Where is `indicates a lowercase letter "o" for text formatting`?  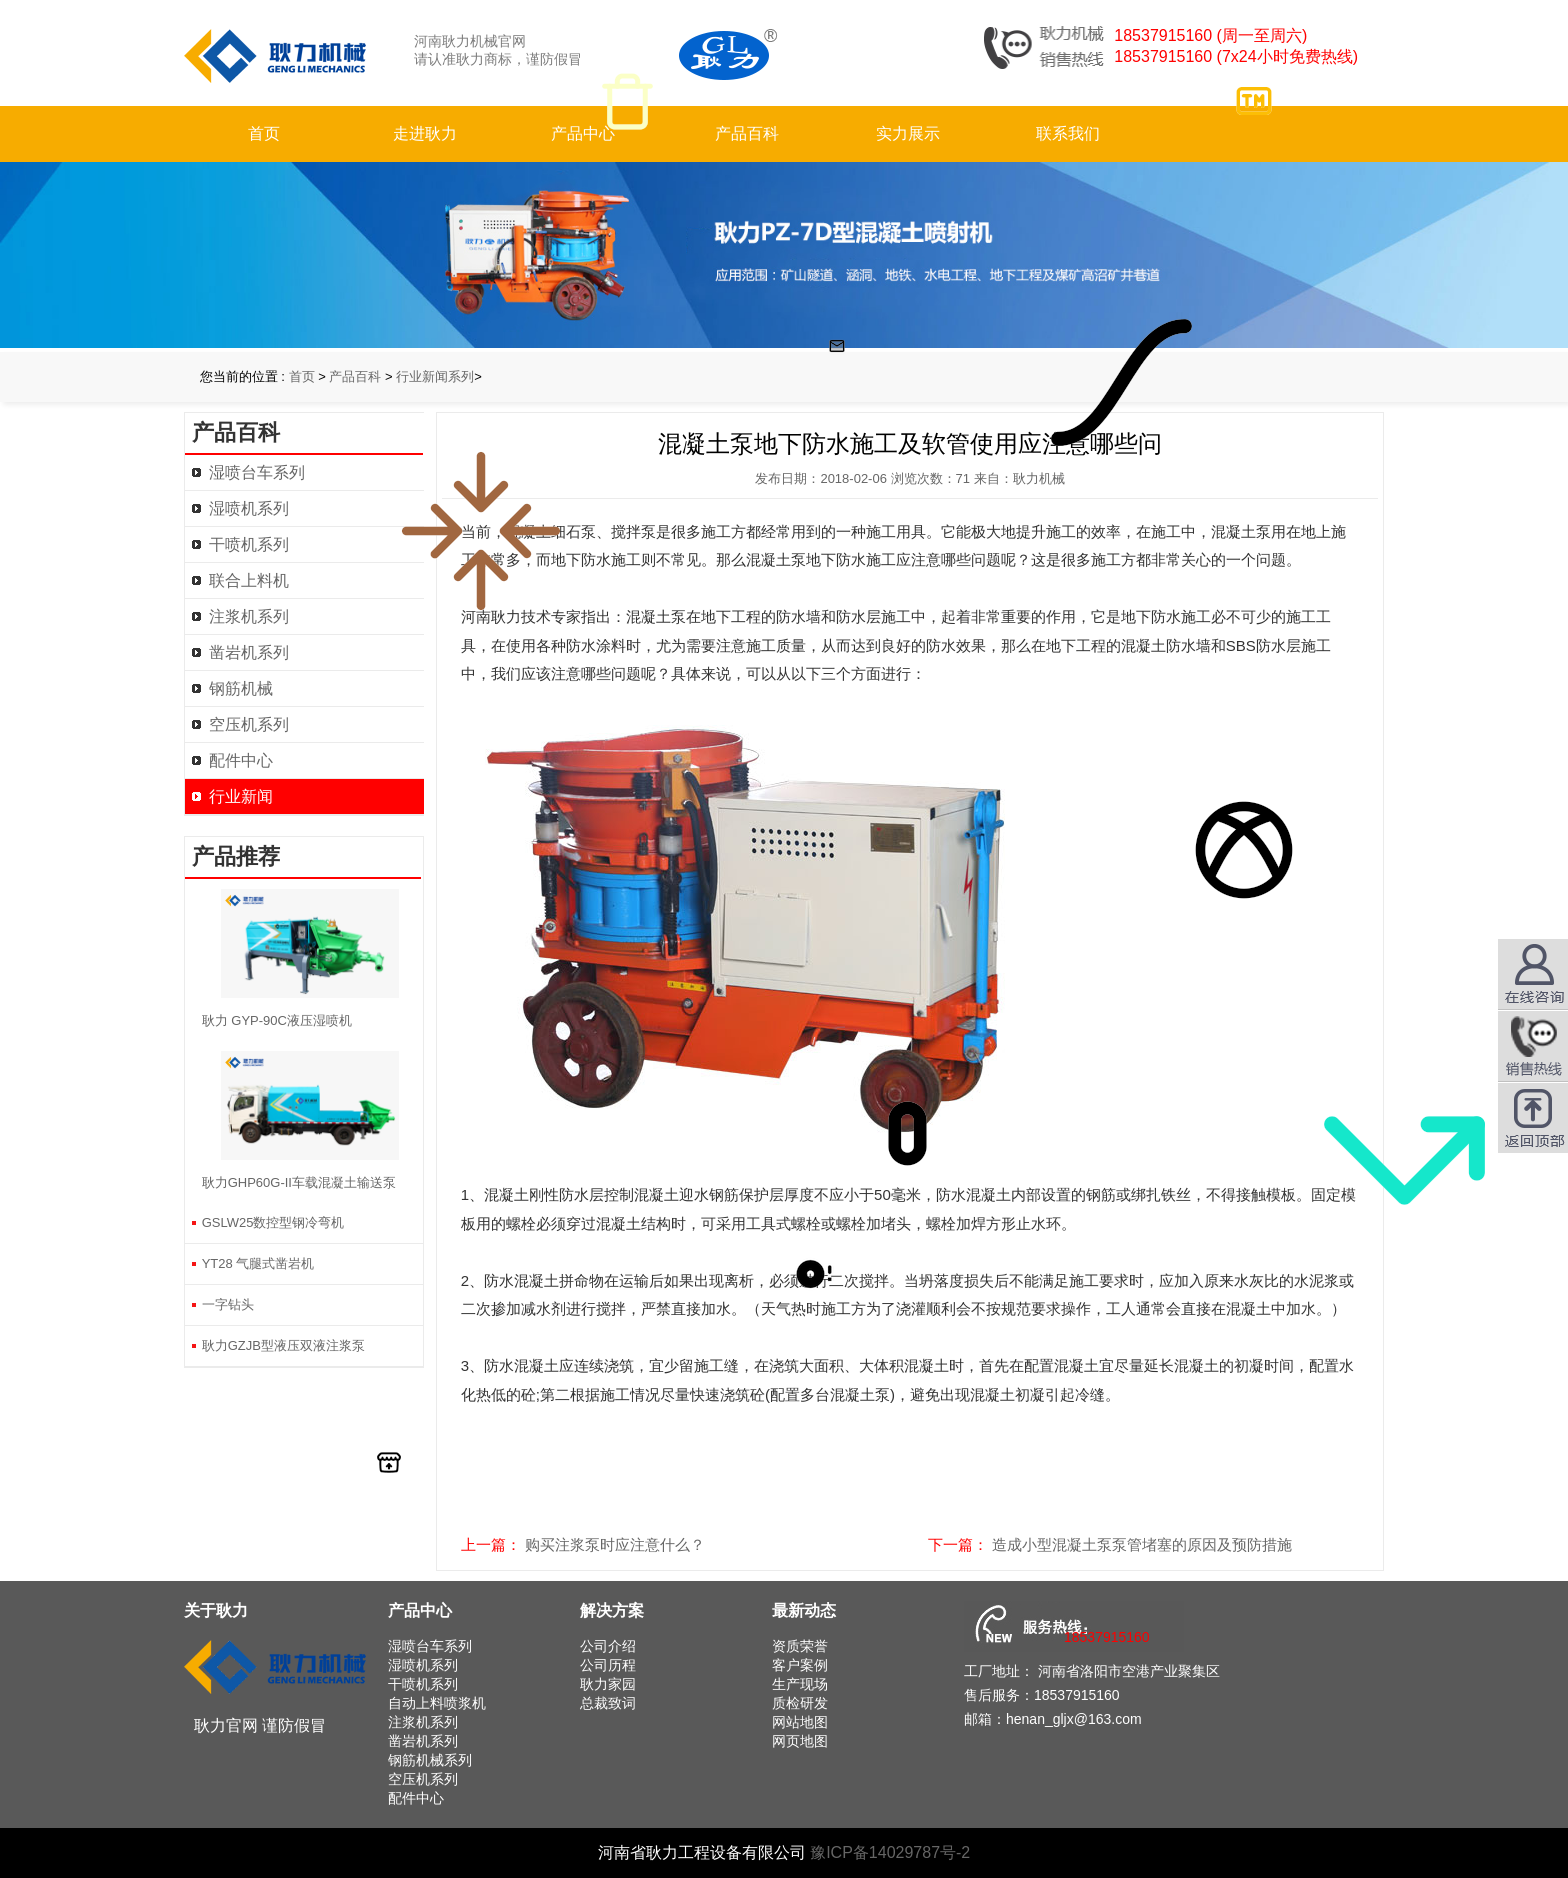 indicates a lowercase letter "o" for text formatting is located at coordinates (907, 1133).